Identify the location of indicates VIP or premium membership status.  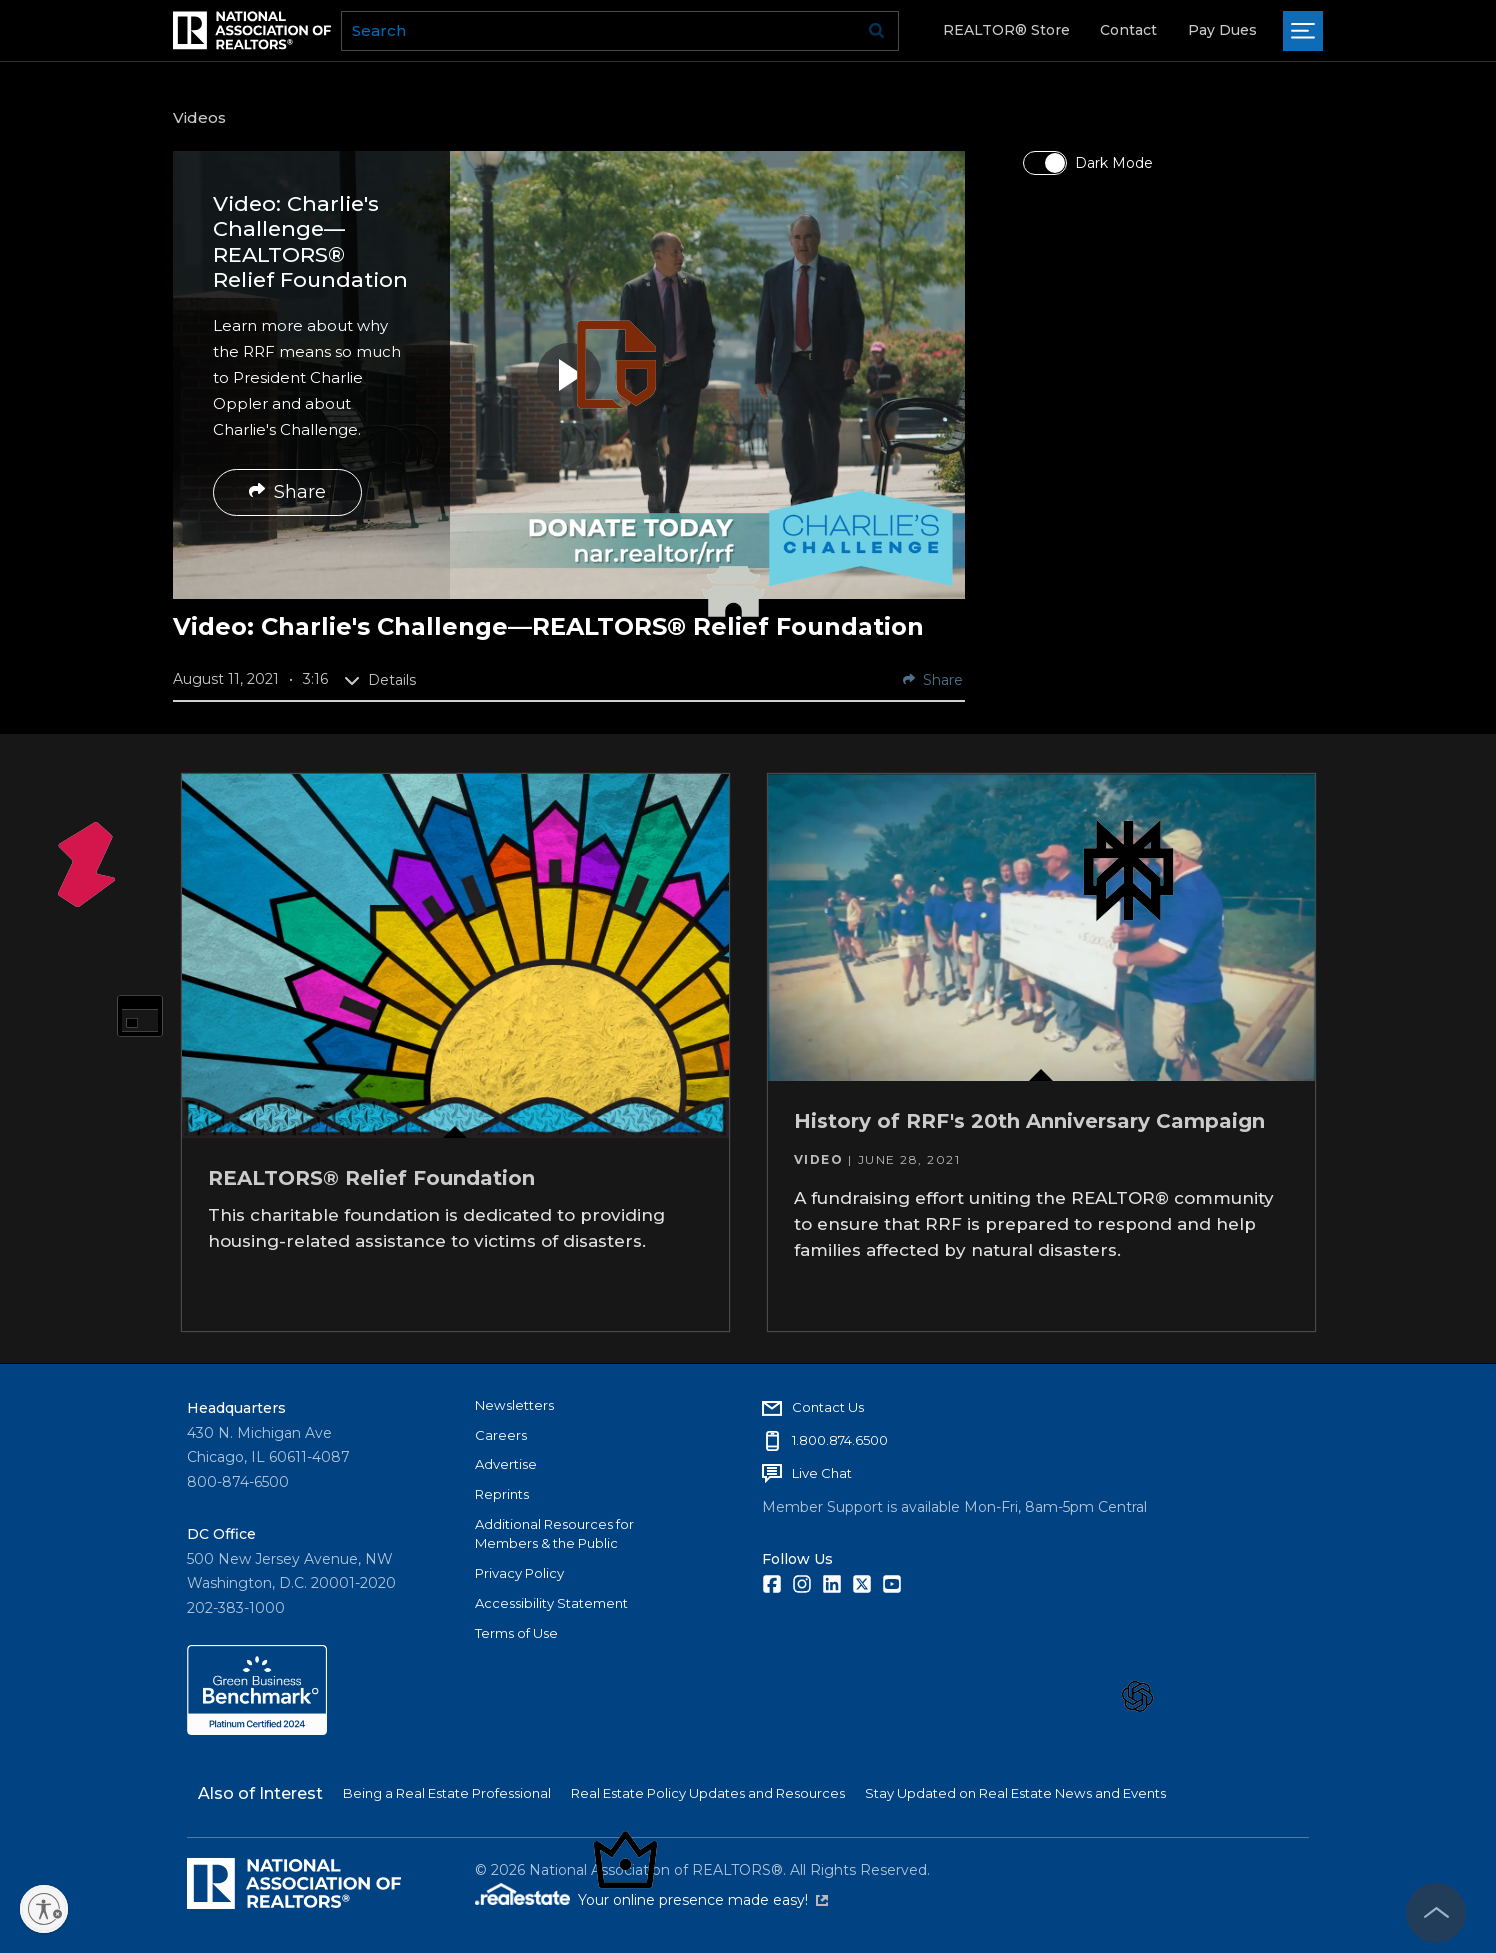
(625, 1861).